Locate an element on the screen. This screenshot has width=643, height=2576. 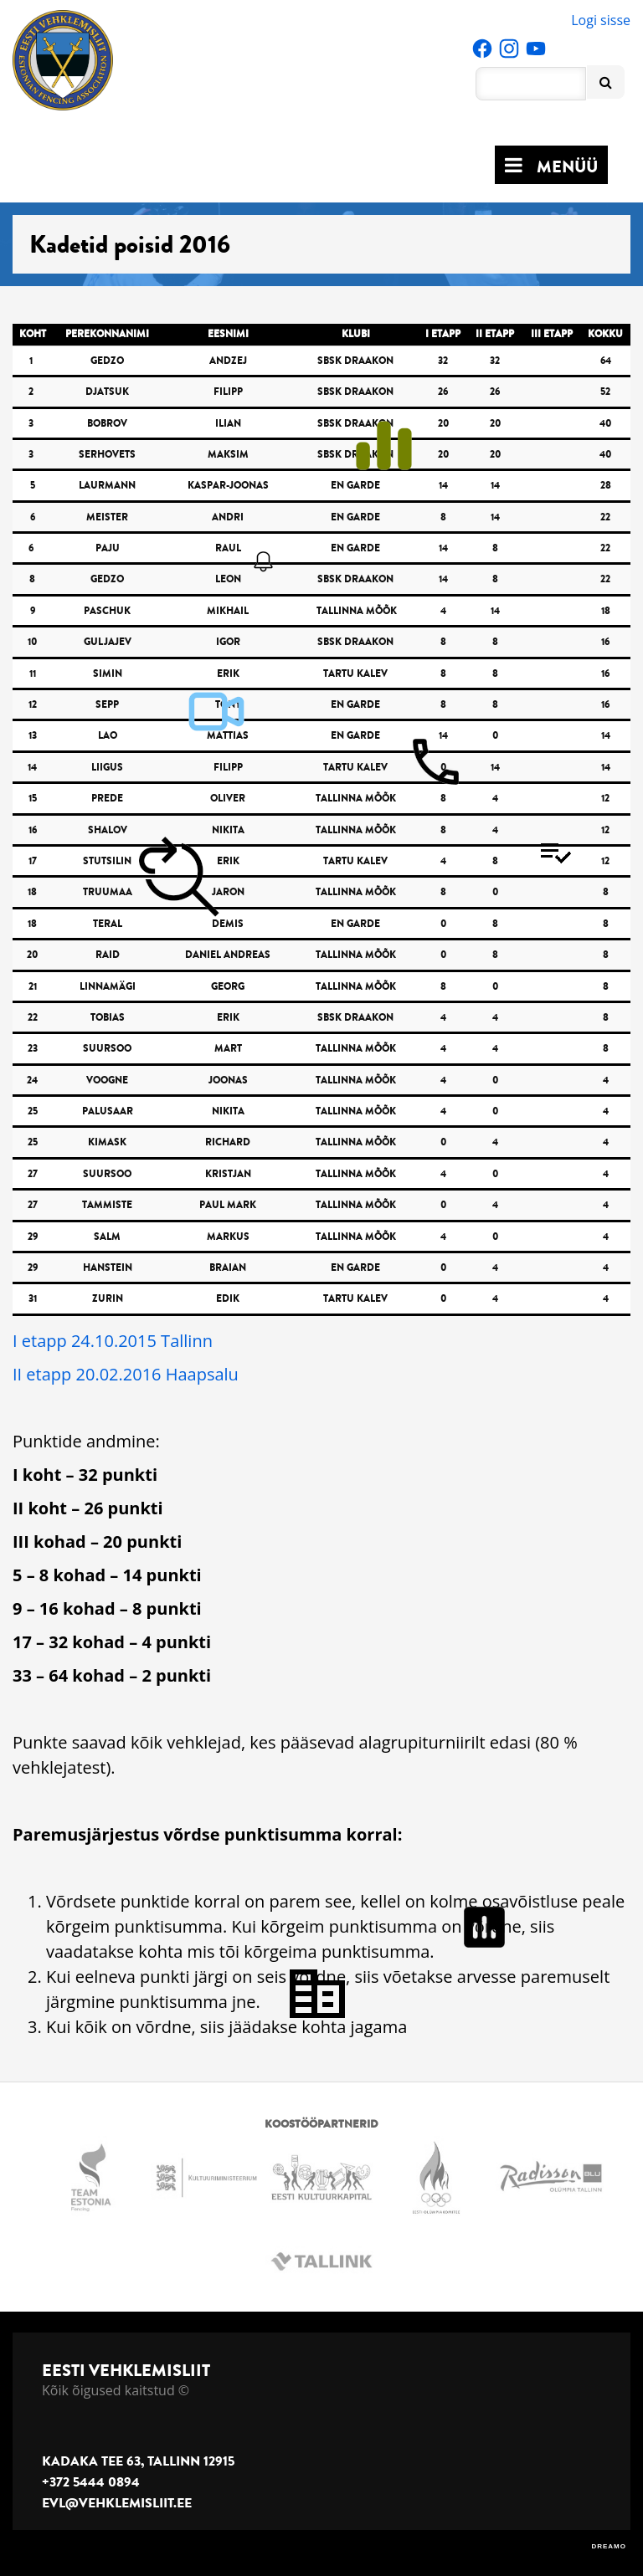
view analytics and reports is located at coordinates (484, 1927).